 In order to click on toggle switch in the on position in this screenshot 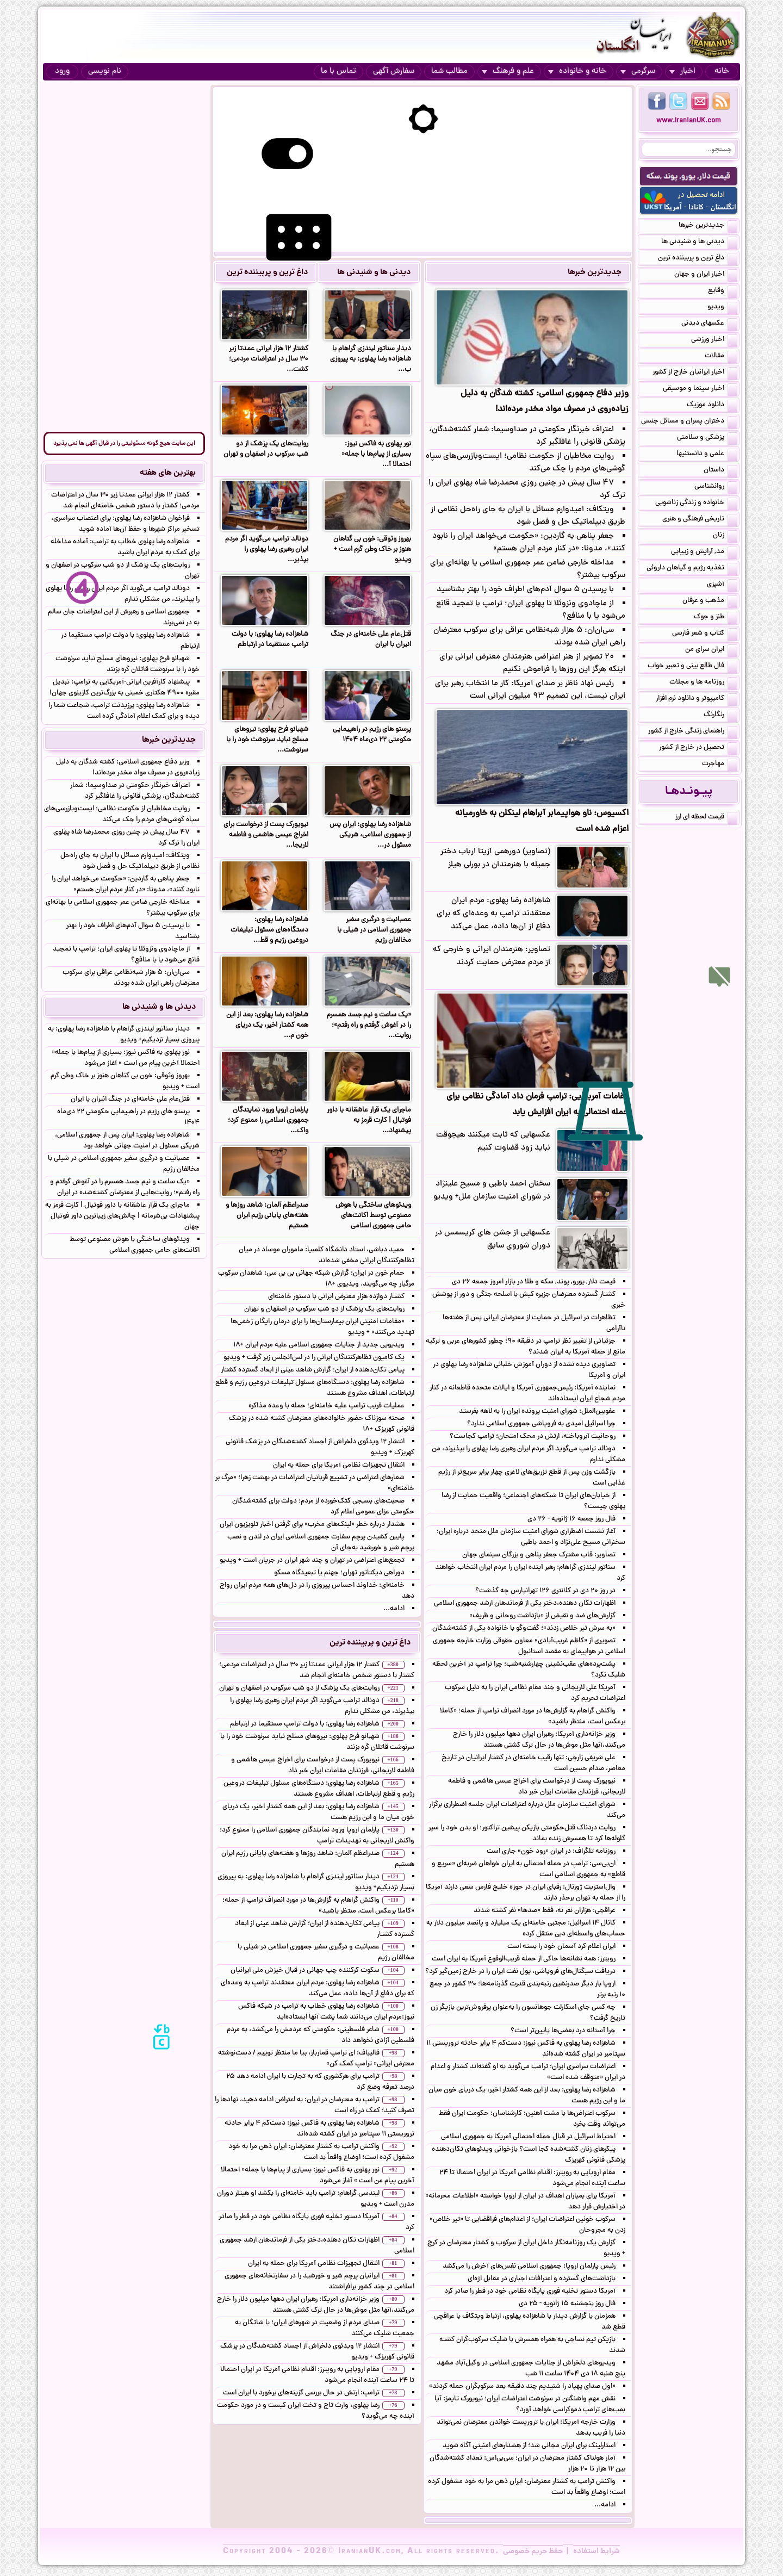, I will do `click(287, 153)`.